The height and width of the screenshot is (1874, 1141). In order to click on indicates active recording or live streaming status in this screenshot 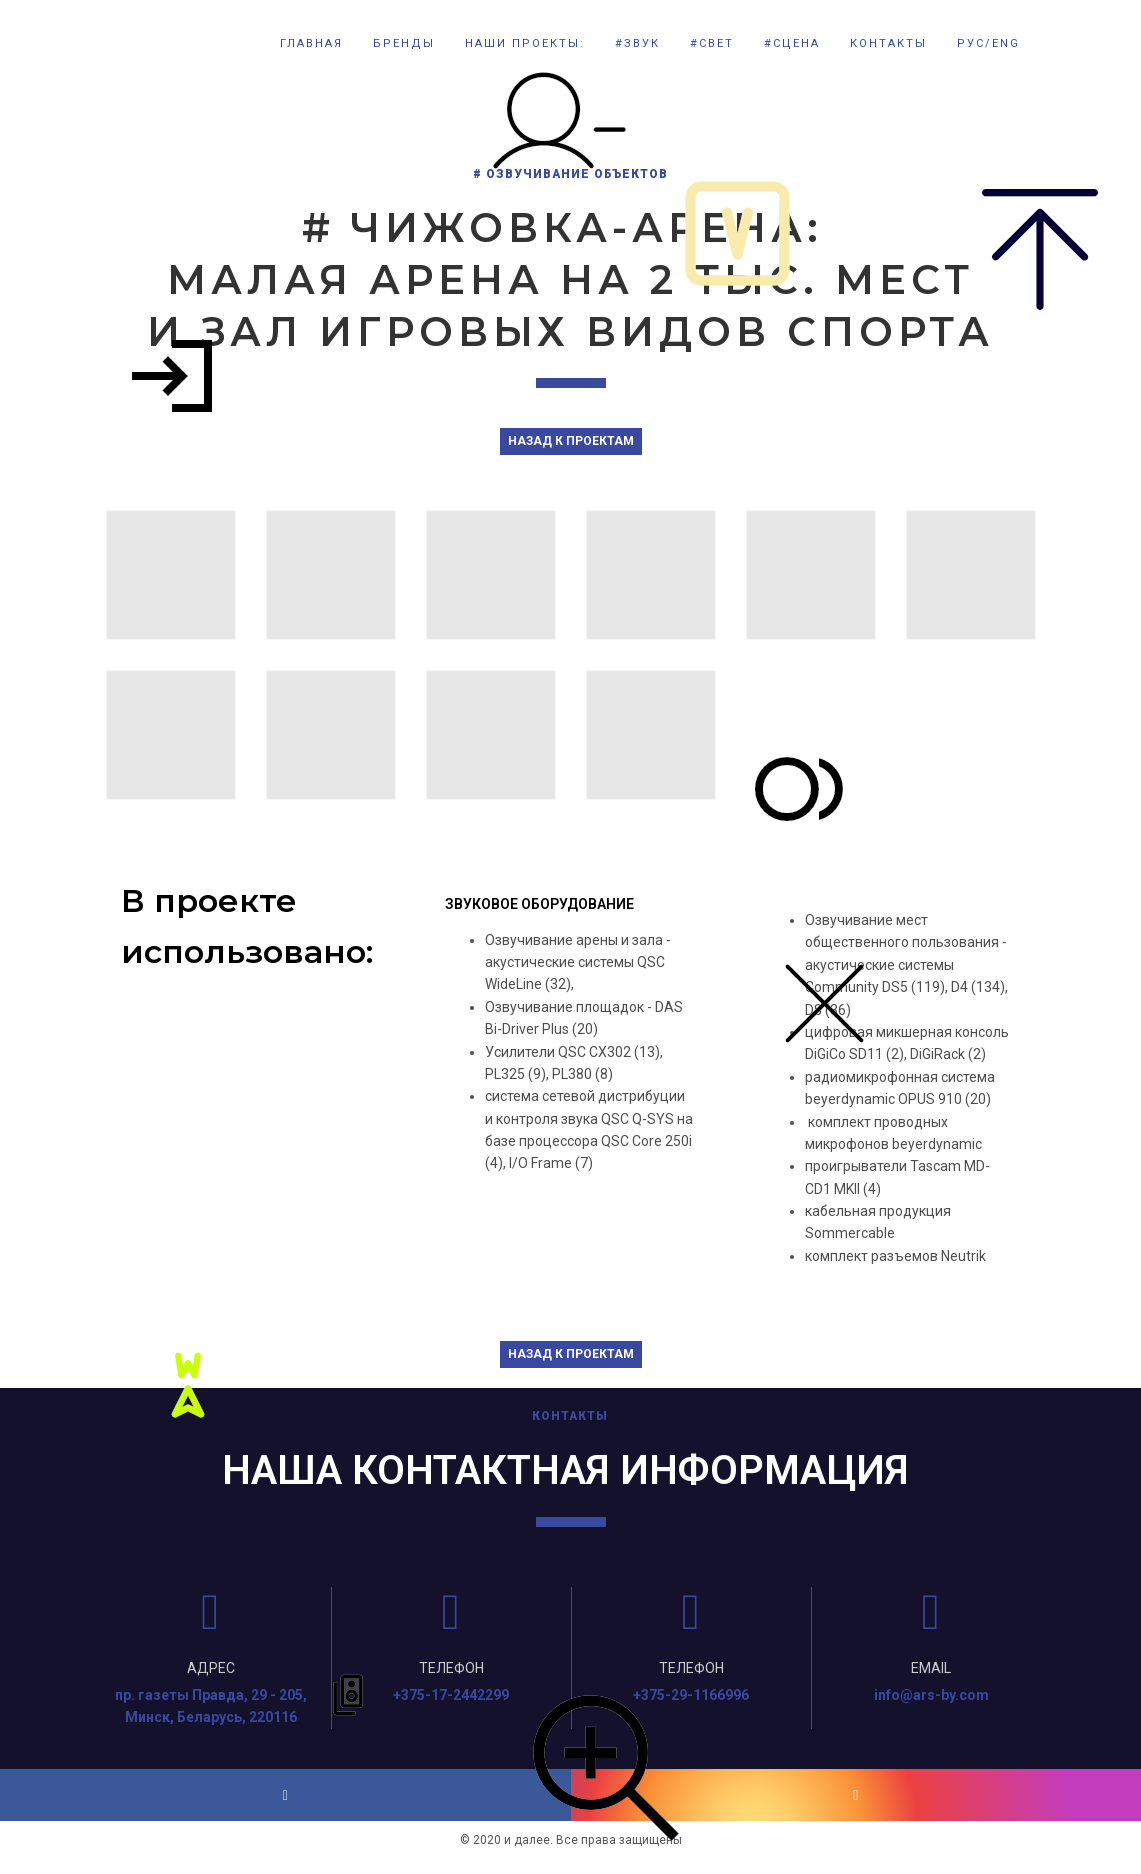, I will do `click(799, 789)`.